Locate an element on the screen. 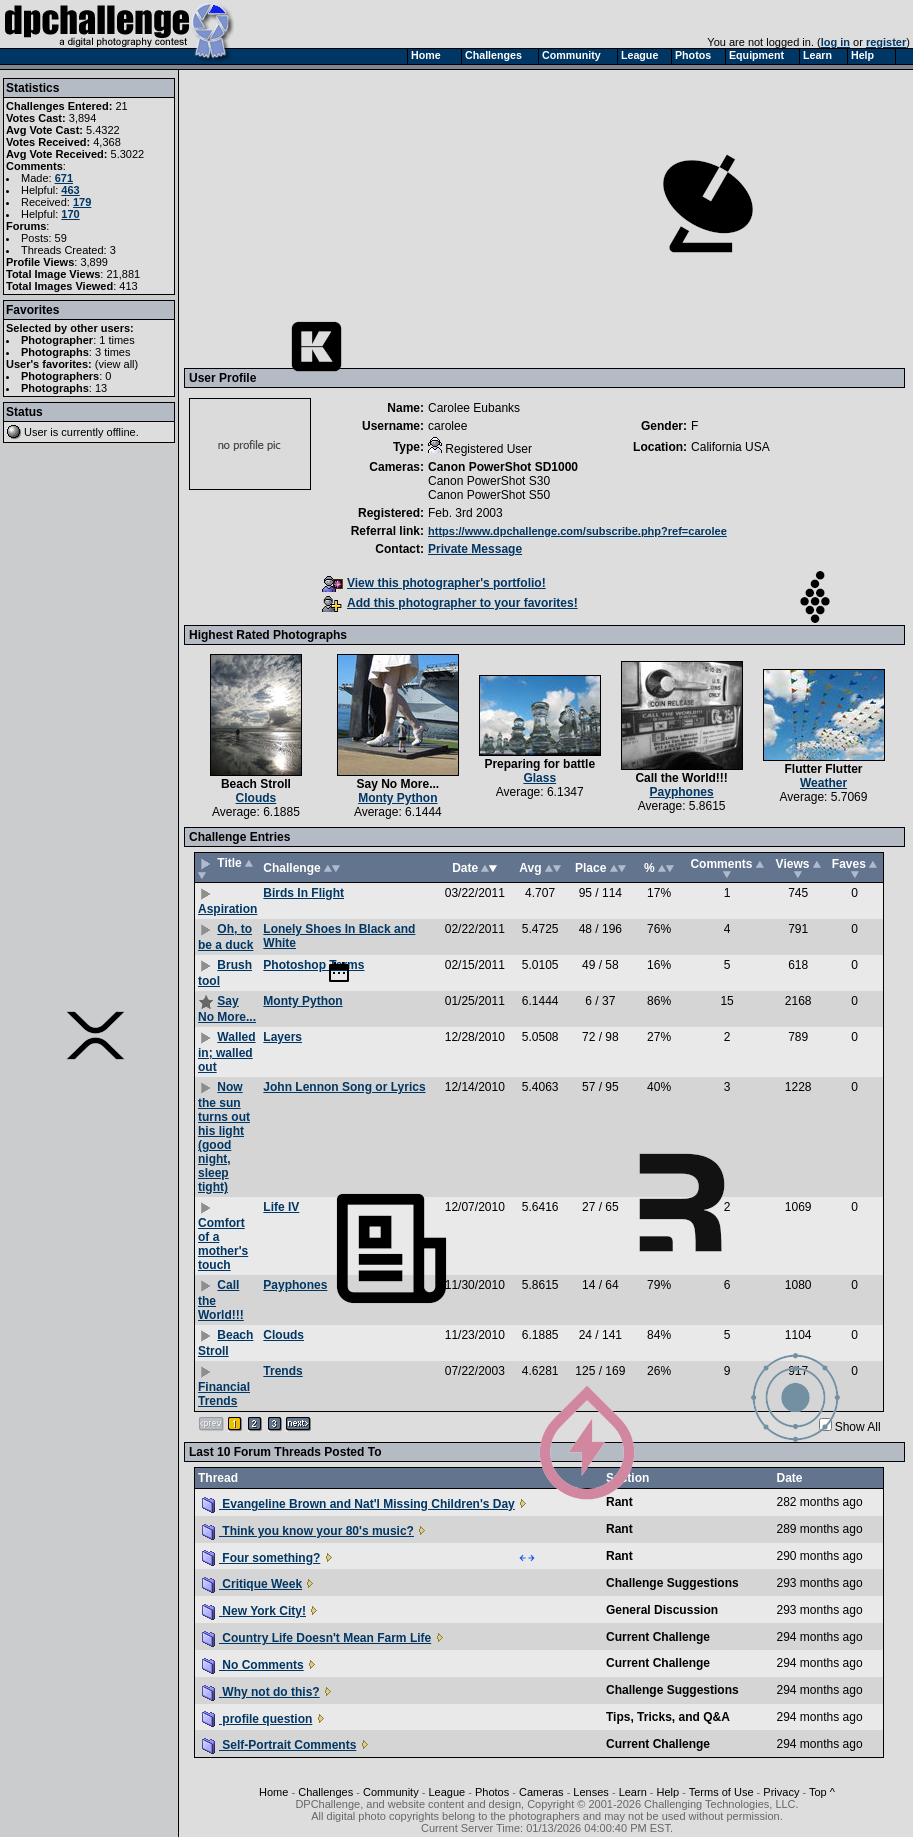  KDE Neon Linux distribution logo is located at coordinates (795, 1397).